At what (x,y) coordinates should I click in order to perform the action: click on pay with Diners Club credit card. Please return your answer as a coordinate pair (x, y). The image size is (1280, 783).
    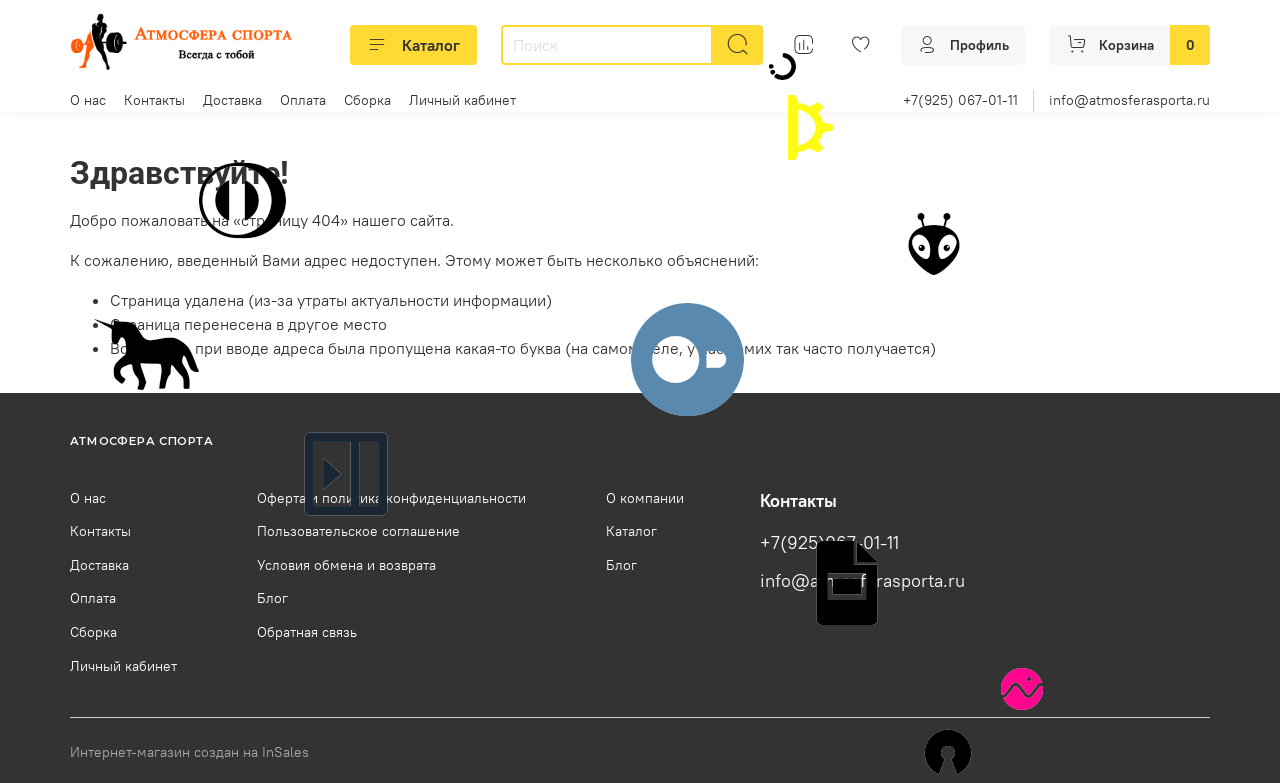
    Looking at the image, I should click on (242, 200).